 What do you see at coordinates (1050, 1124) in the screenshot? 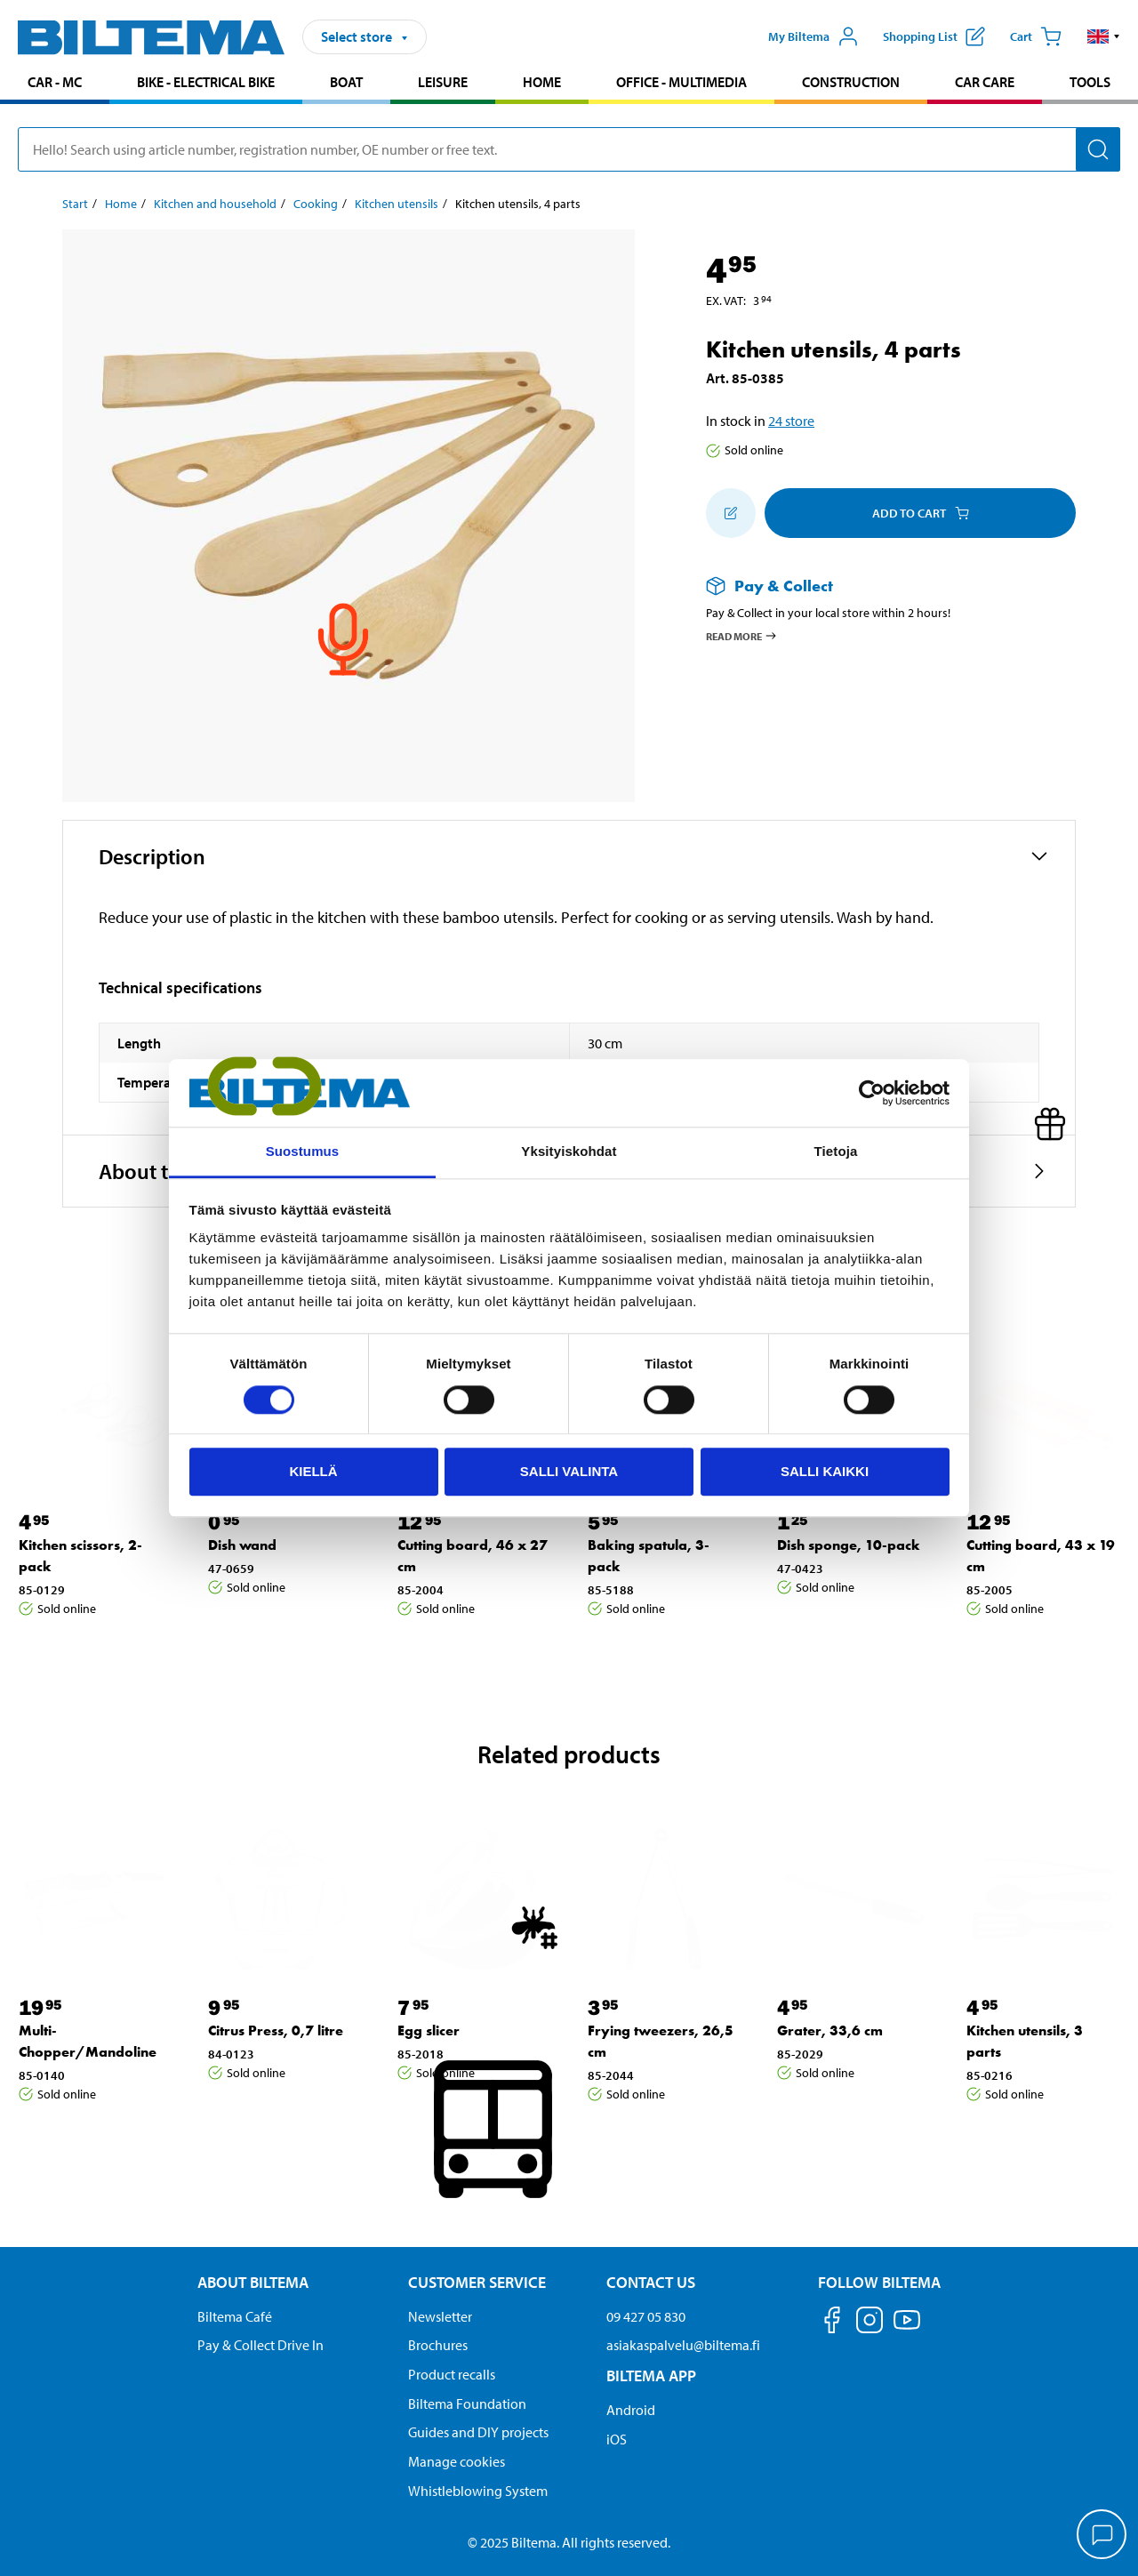
I see `view or redeem a gift` at bounding box center [1050, 1124].